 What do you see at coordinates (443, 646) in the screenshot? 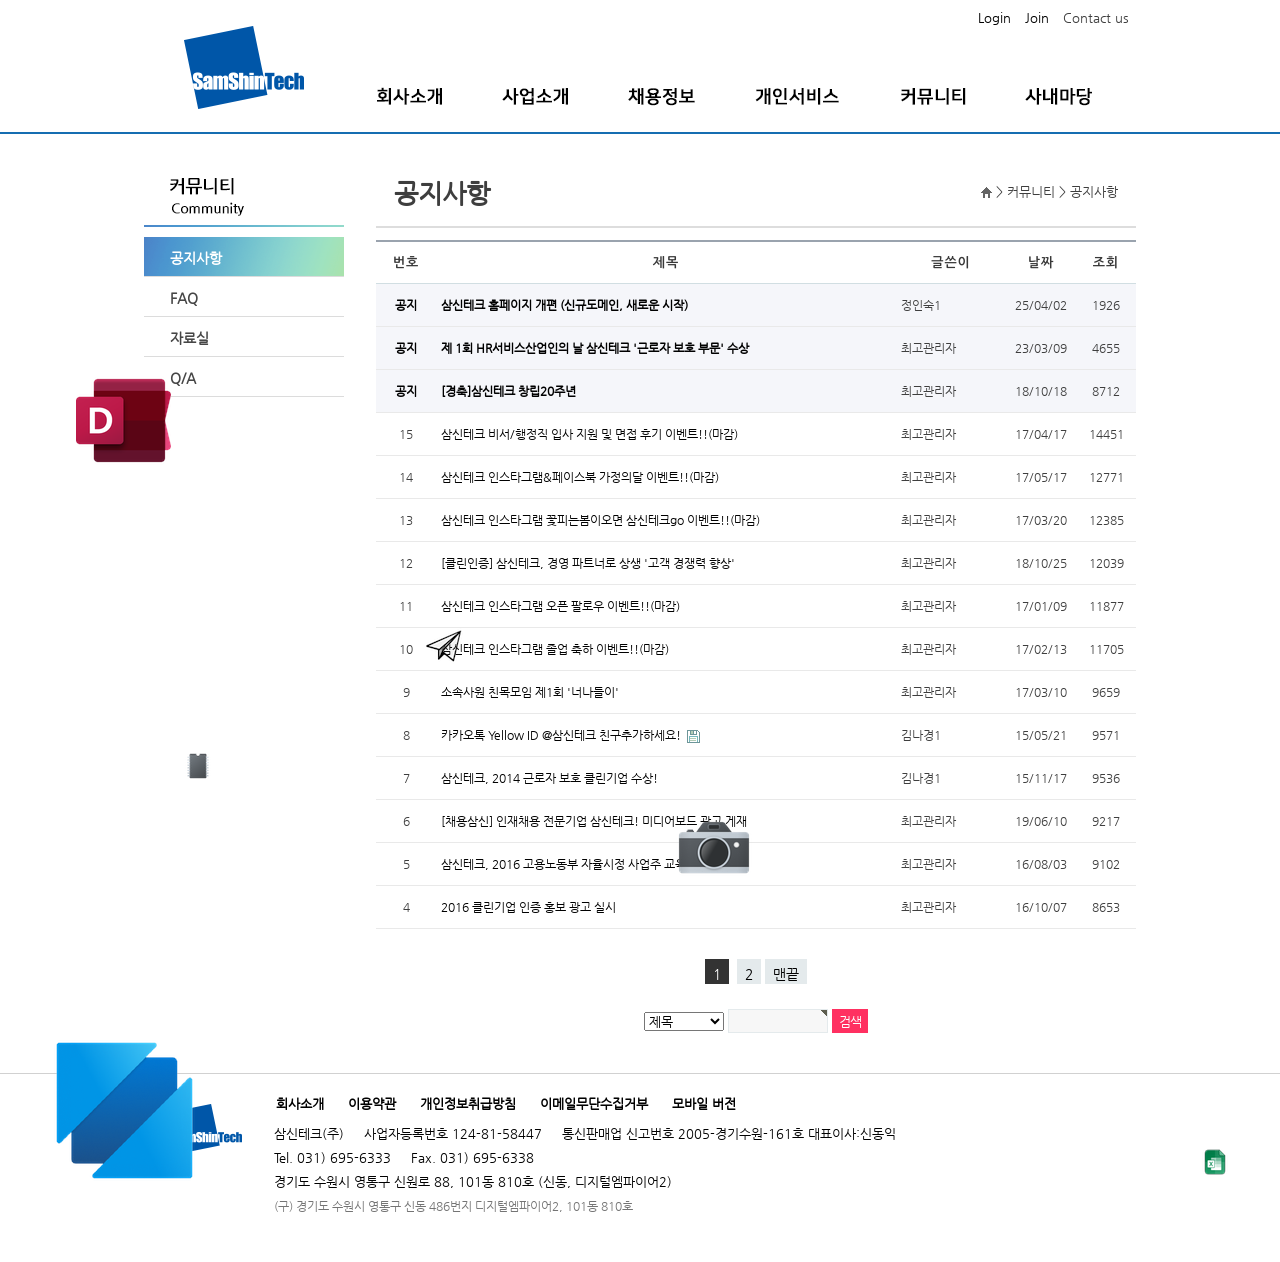
I see `view sent messages folder` at bounding box center [443, 646].